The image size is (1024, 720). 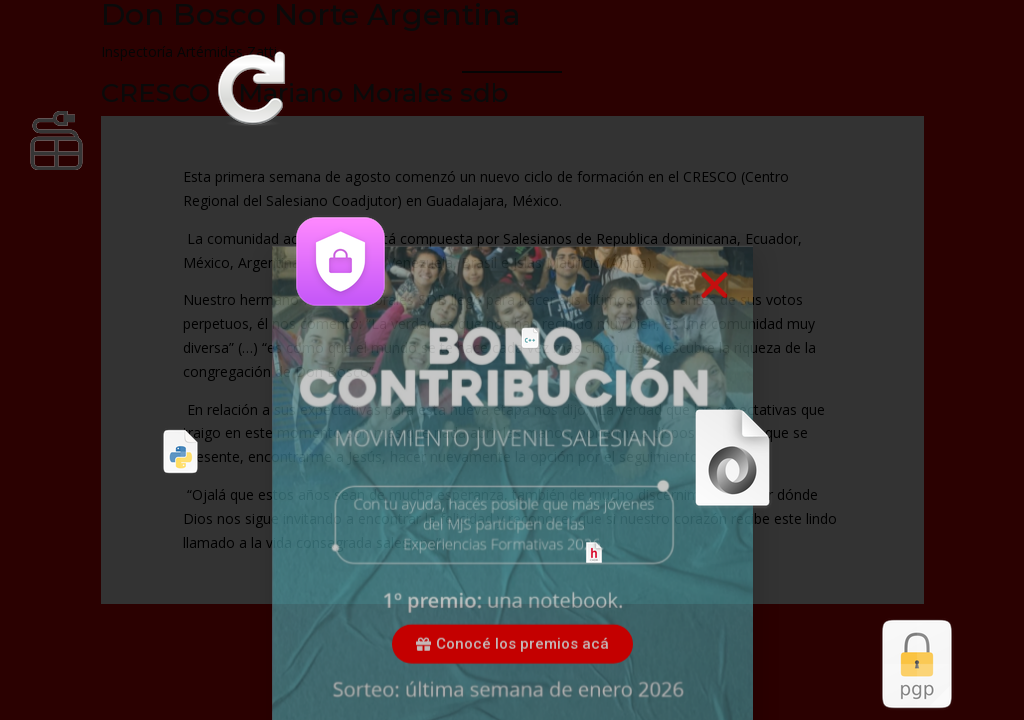 I want to click on a pgp-encrypted file, so click(x=917, y=664).